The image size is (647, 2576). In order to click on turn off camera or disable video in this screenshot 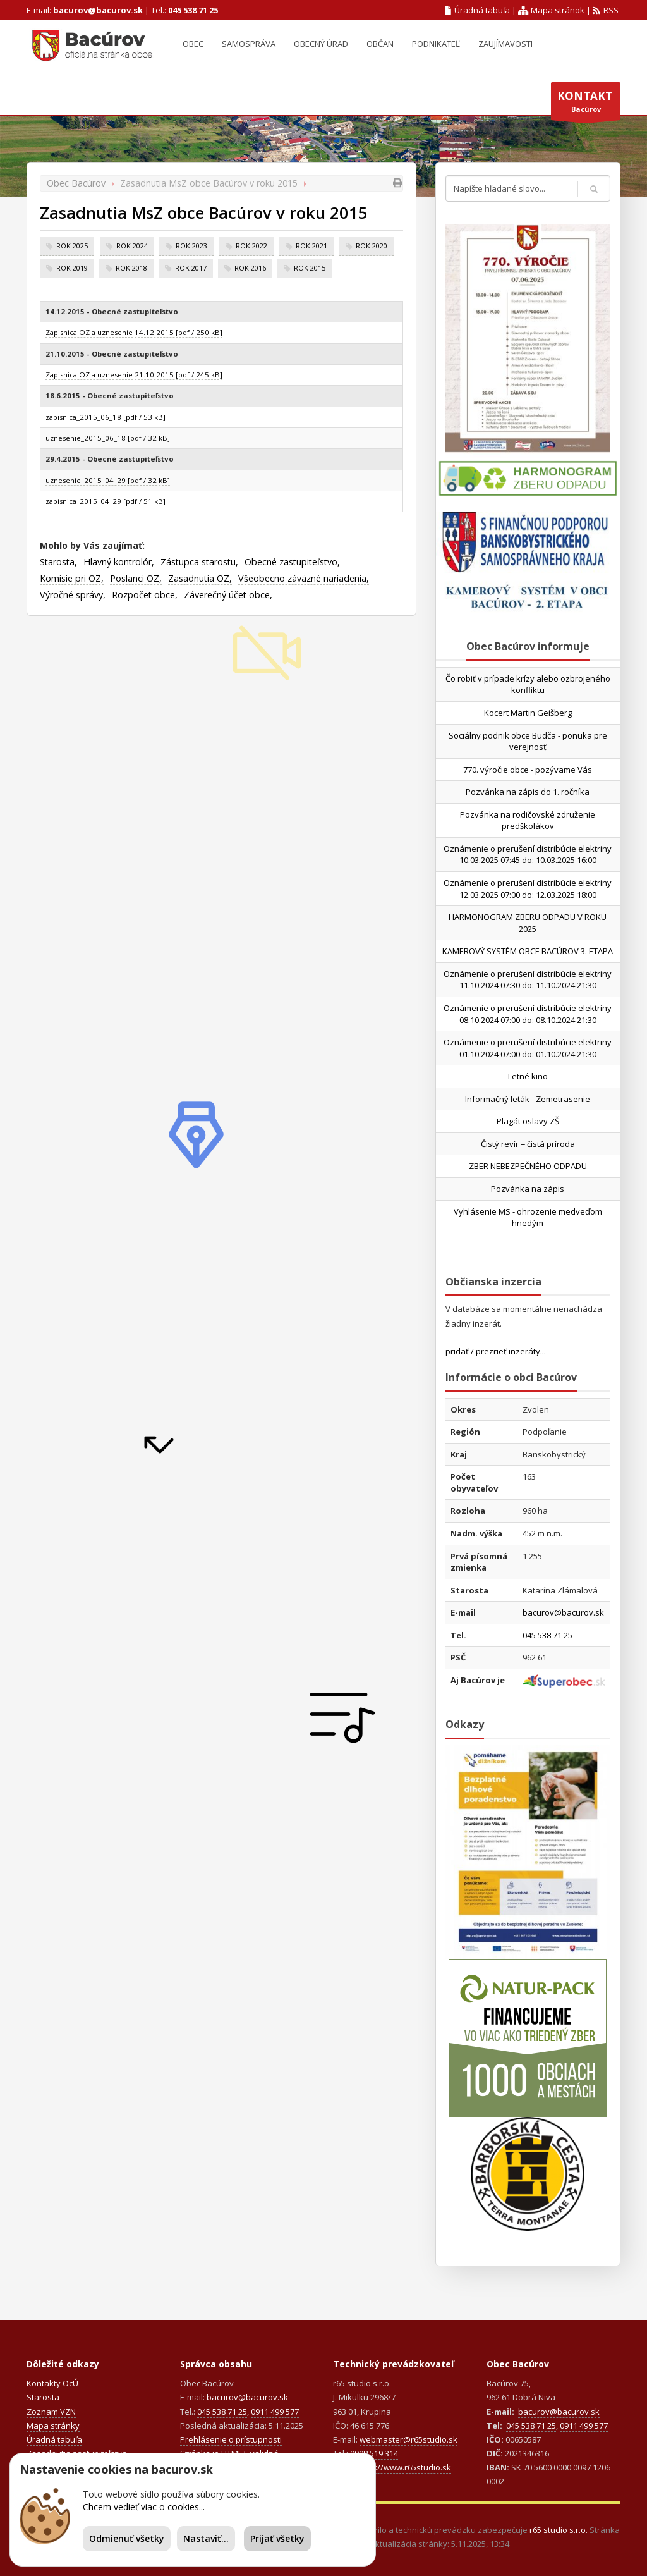, I will do `click(264, 653)`.